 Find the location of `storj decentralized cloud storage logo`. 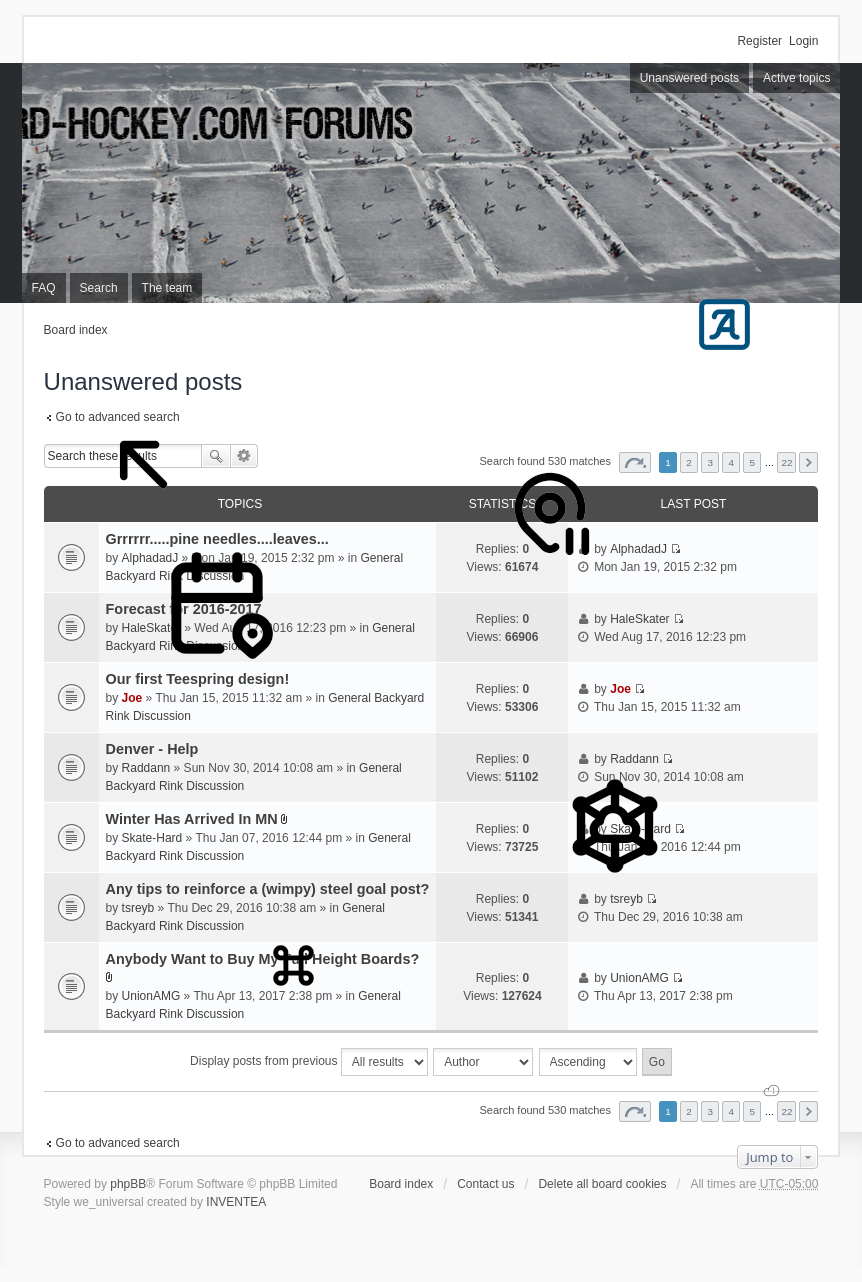

storj decentralized cloud storage logo is located at coordinates (615, 826).